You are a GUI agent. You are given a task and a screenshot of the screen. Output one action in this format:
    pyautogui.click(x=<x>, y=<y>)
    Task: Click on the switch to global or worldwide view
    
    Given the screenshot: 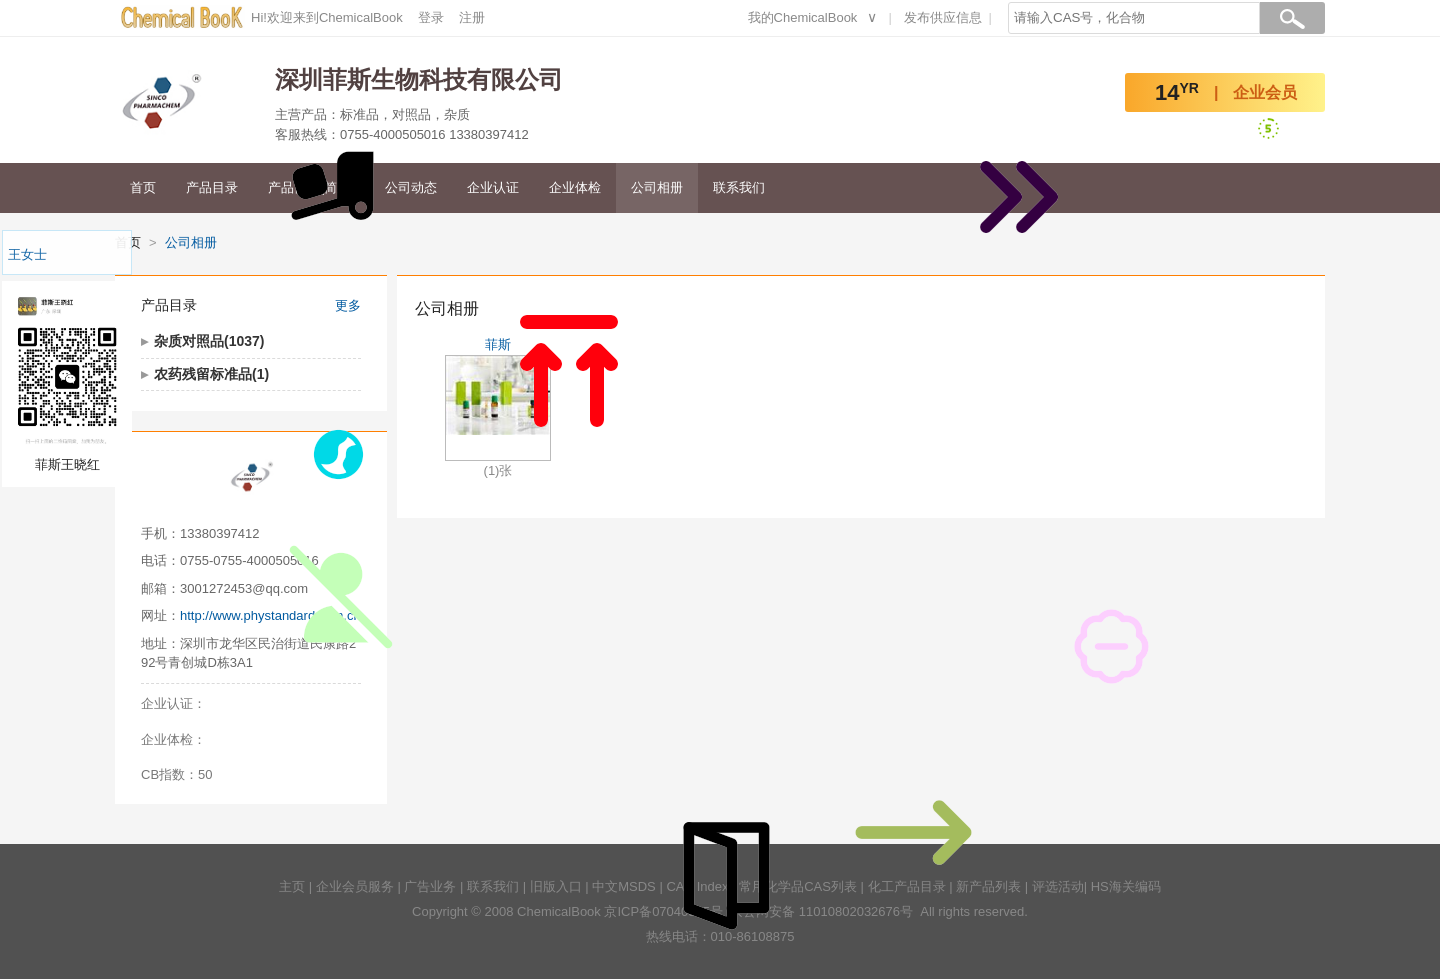 What is the action you would take?
    pyautogui.click(x=338, y=454)
    